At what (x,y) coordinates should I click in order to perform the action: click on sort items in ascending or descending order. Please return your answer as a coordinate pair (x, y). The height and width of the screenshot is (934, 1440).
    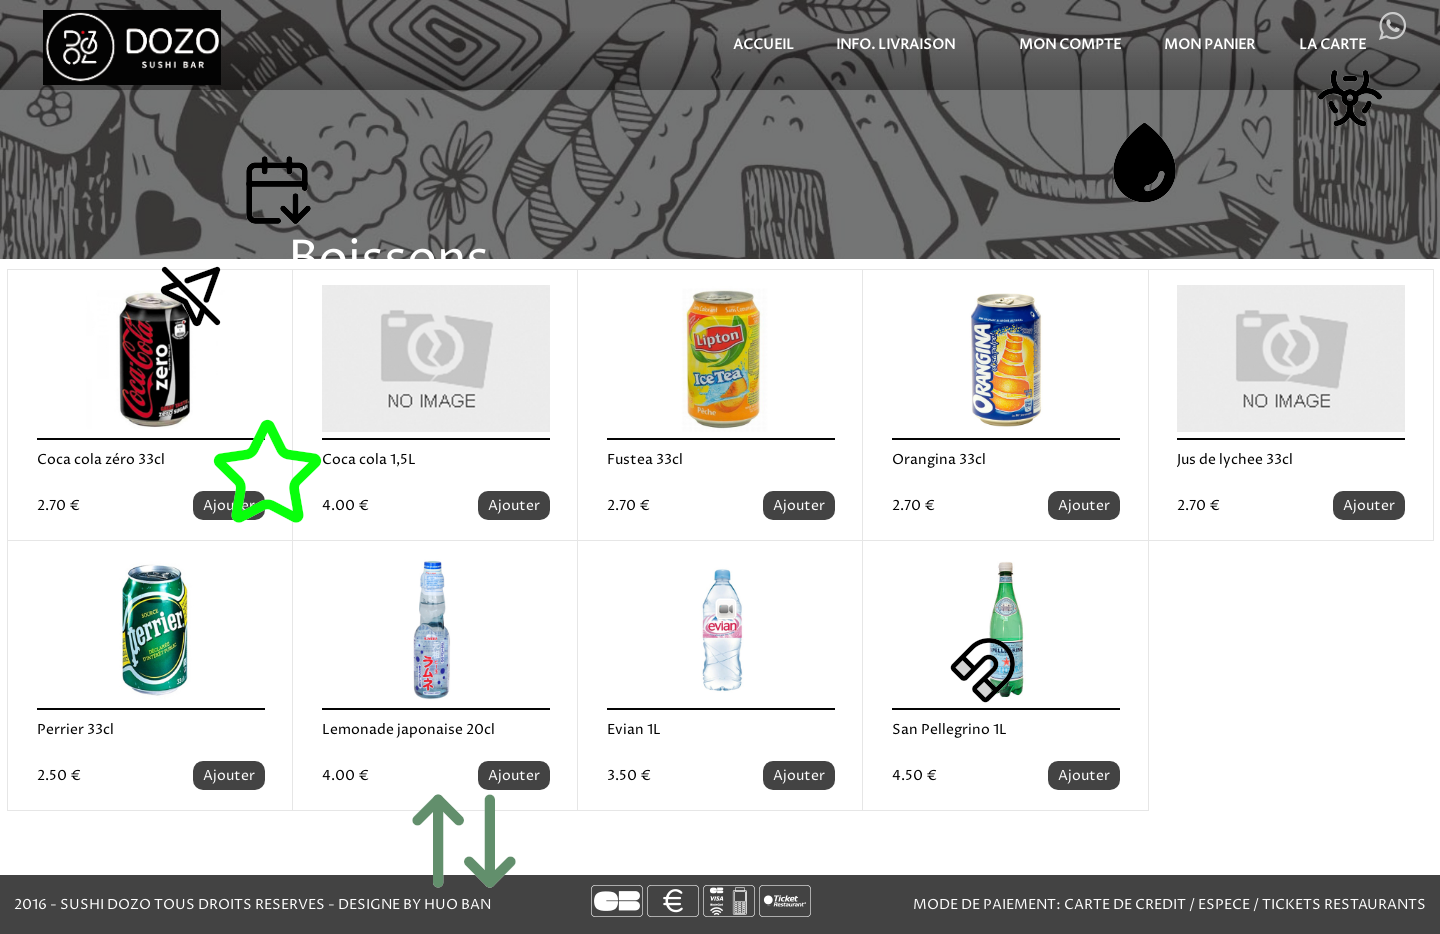
    Looking at the image, I should click on (464, 841).